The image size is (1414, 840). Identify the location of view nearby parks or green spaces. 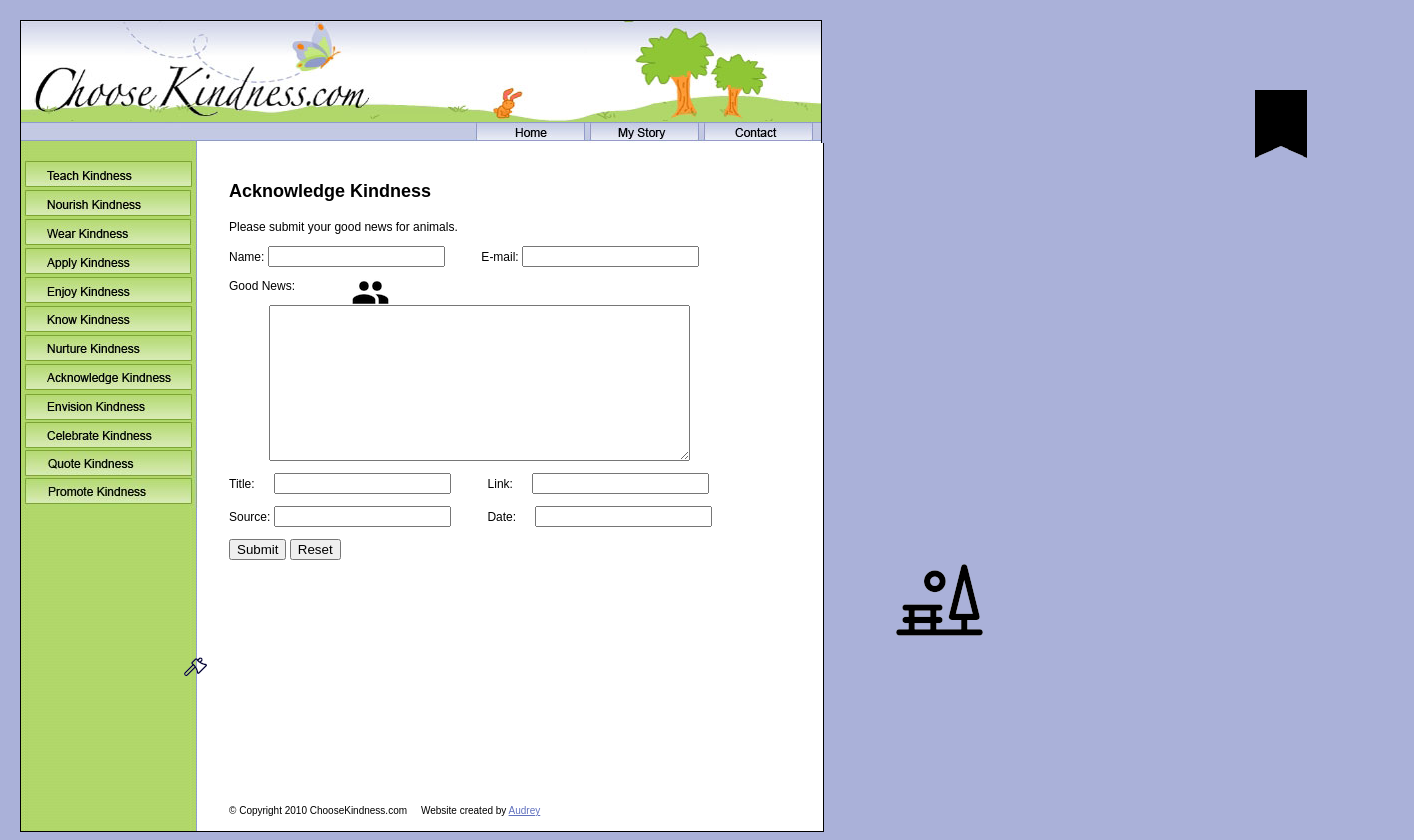
(939, 604).